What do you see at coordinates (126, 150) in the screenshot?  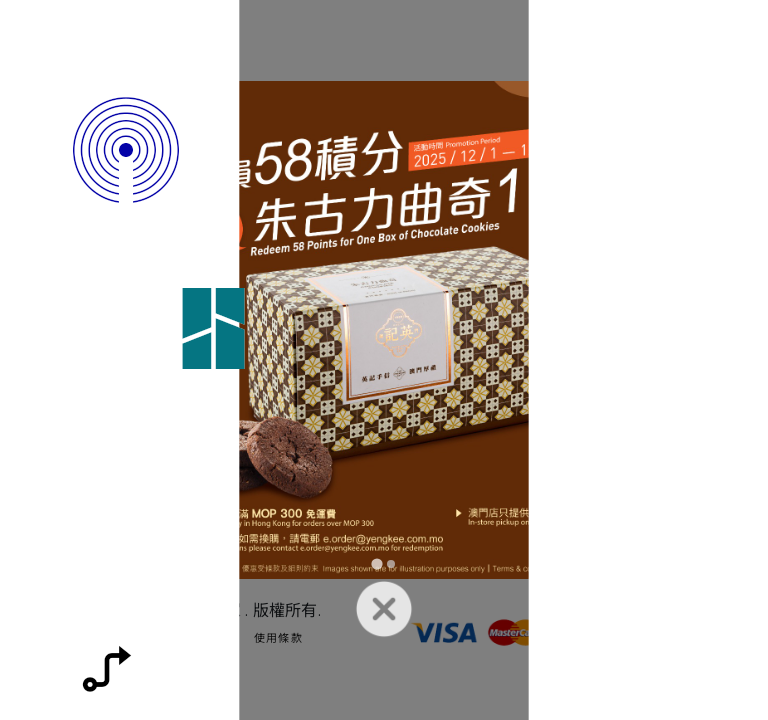 I see `iBeacon bluetooth proximity technology logo` at bounding box center [126, 150].